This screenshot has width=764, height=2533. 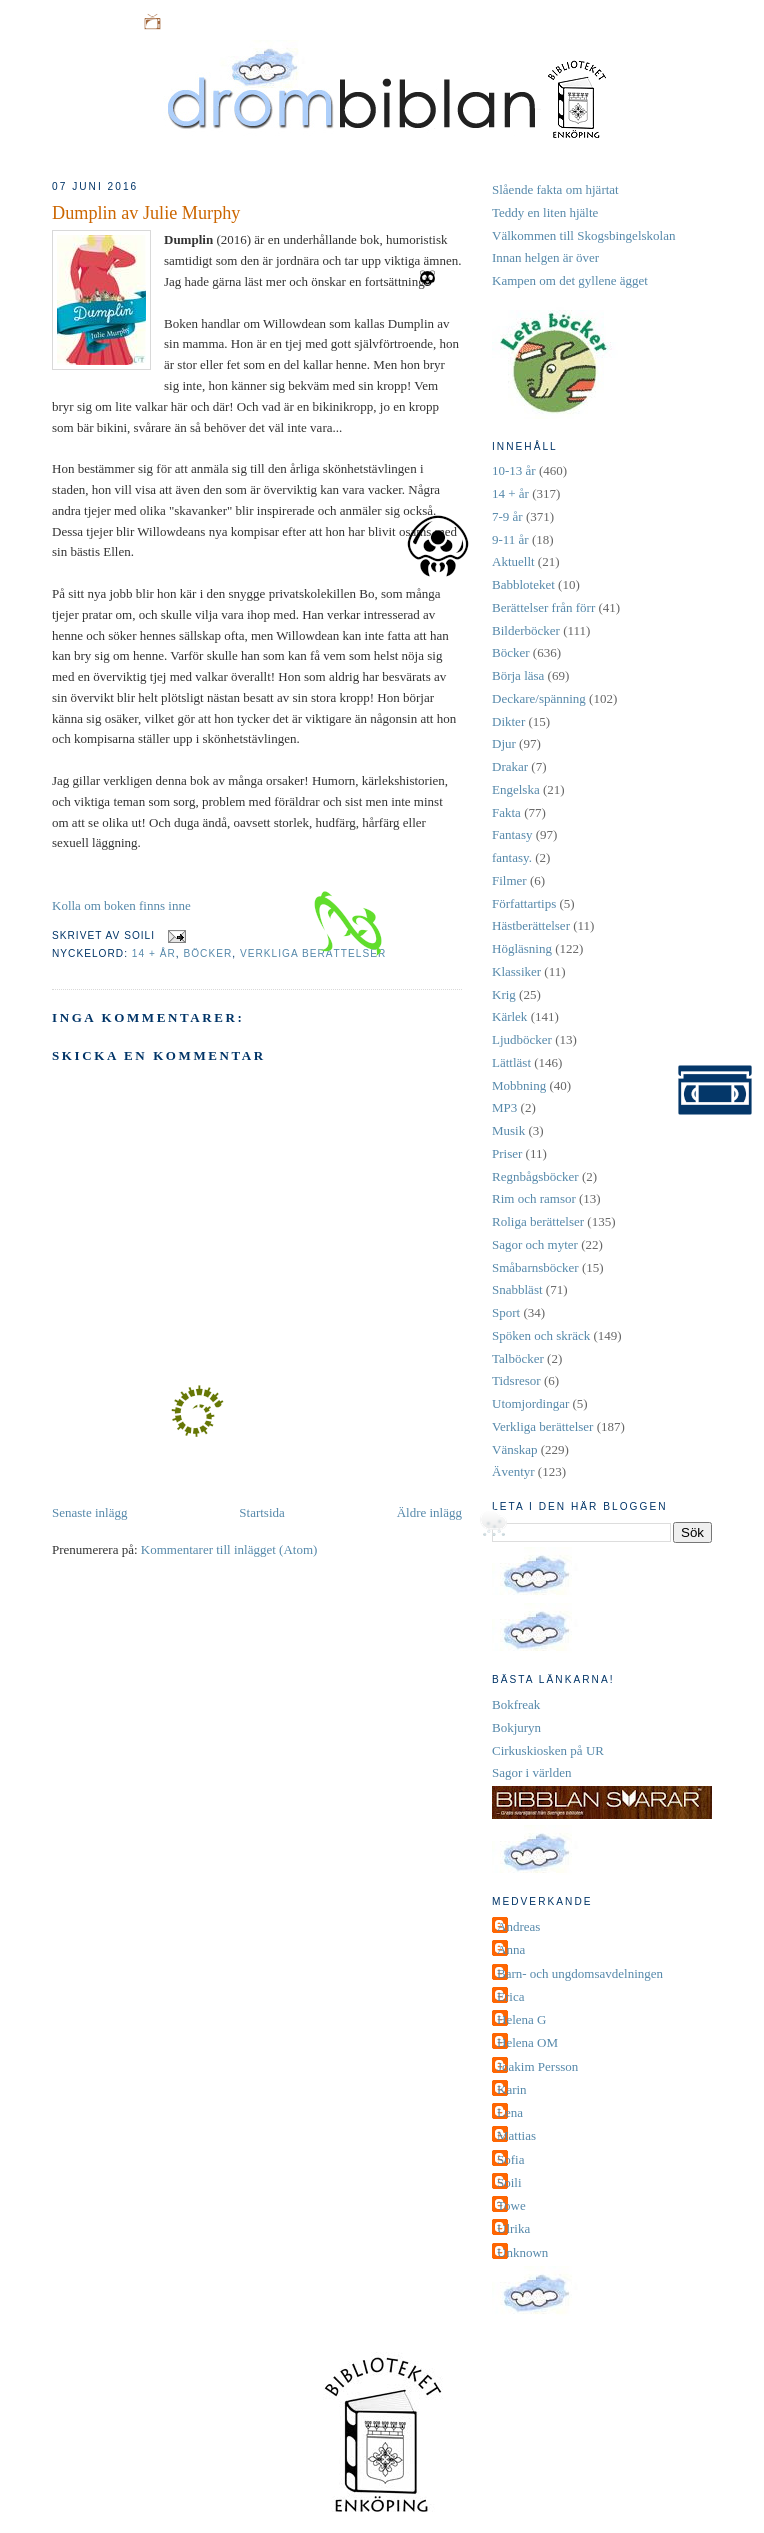 I want to click on use vine whip ability or attack, so click(x=348, y=923).